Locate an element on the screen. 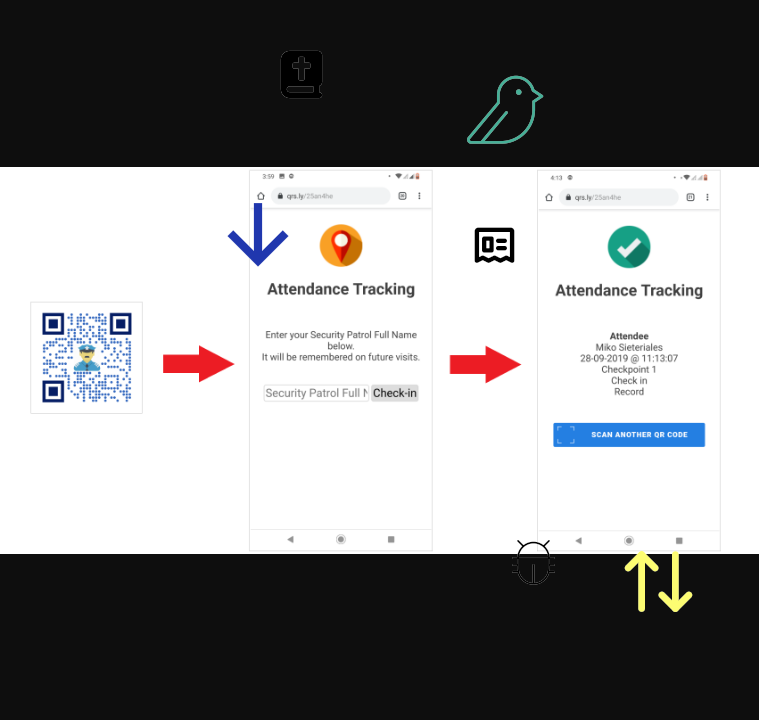 This screenshot has height=720, width=759. access religious texts or scripture is located at coordinates (301, 74).